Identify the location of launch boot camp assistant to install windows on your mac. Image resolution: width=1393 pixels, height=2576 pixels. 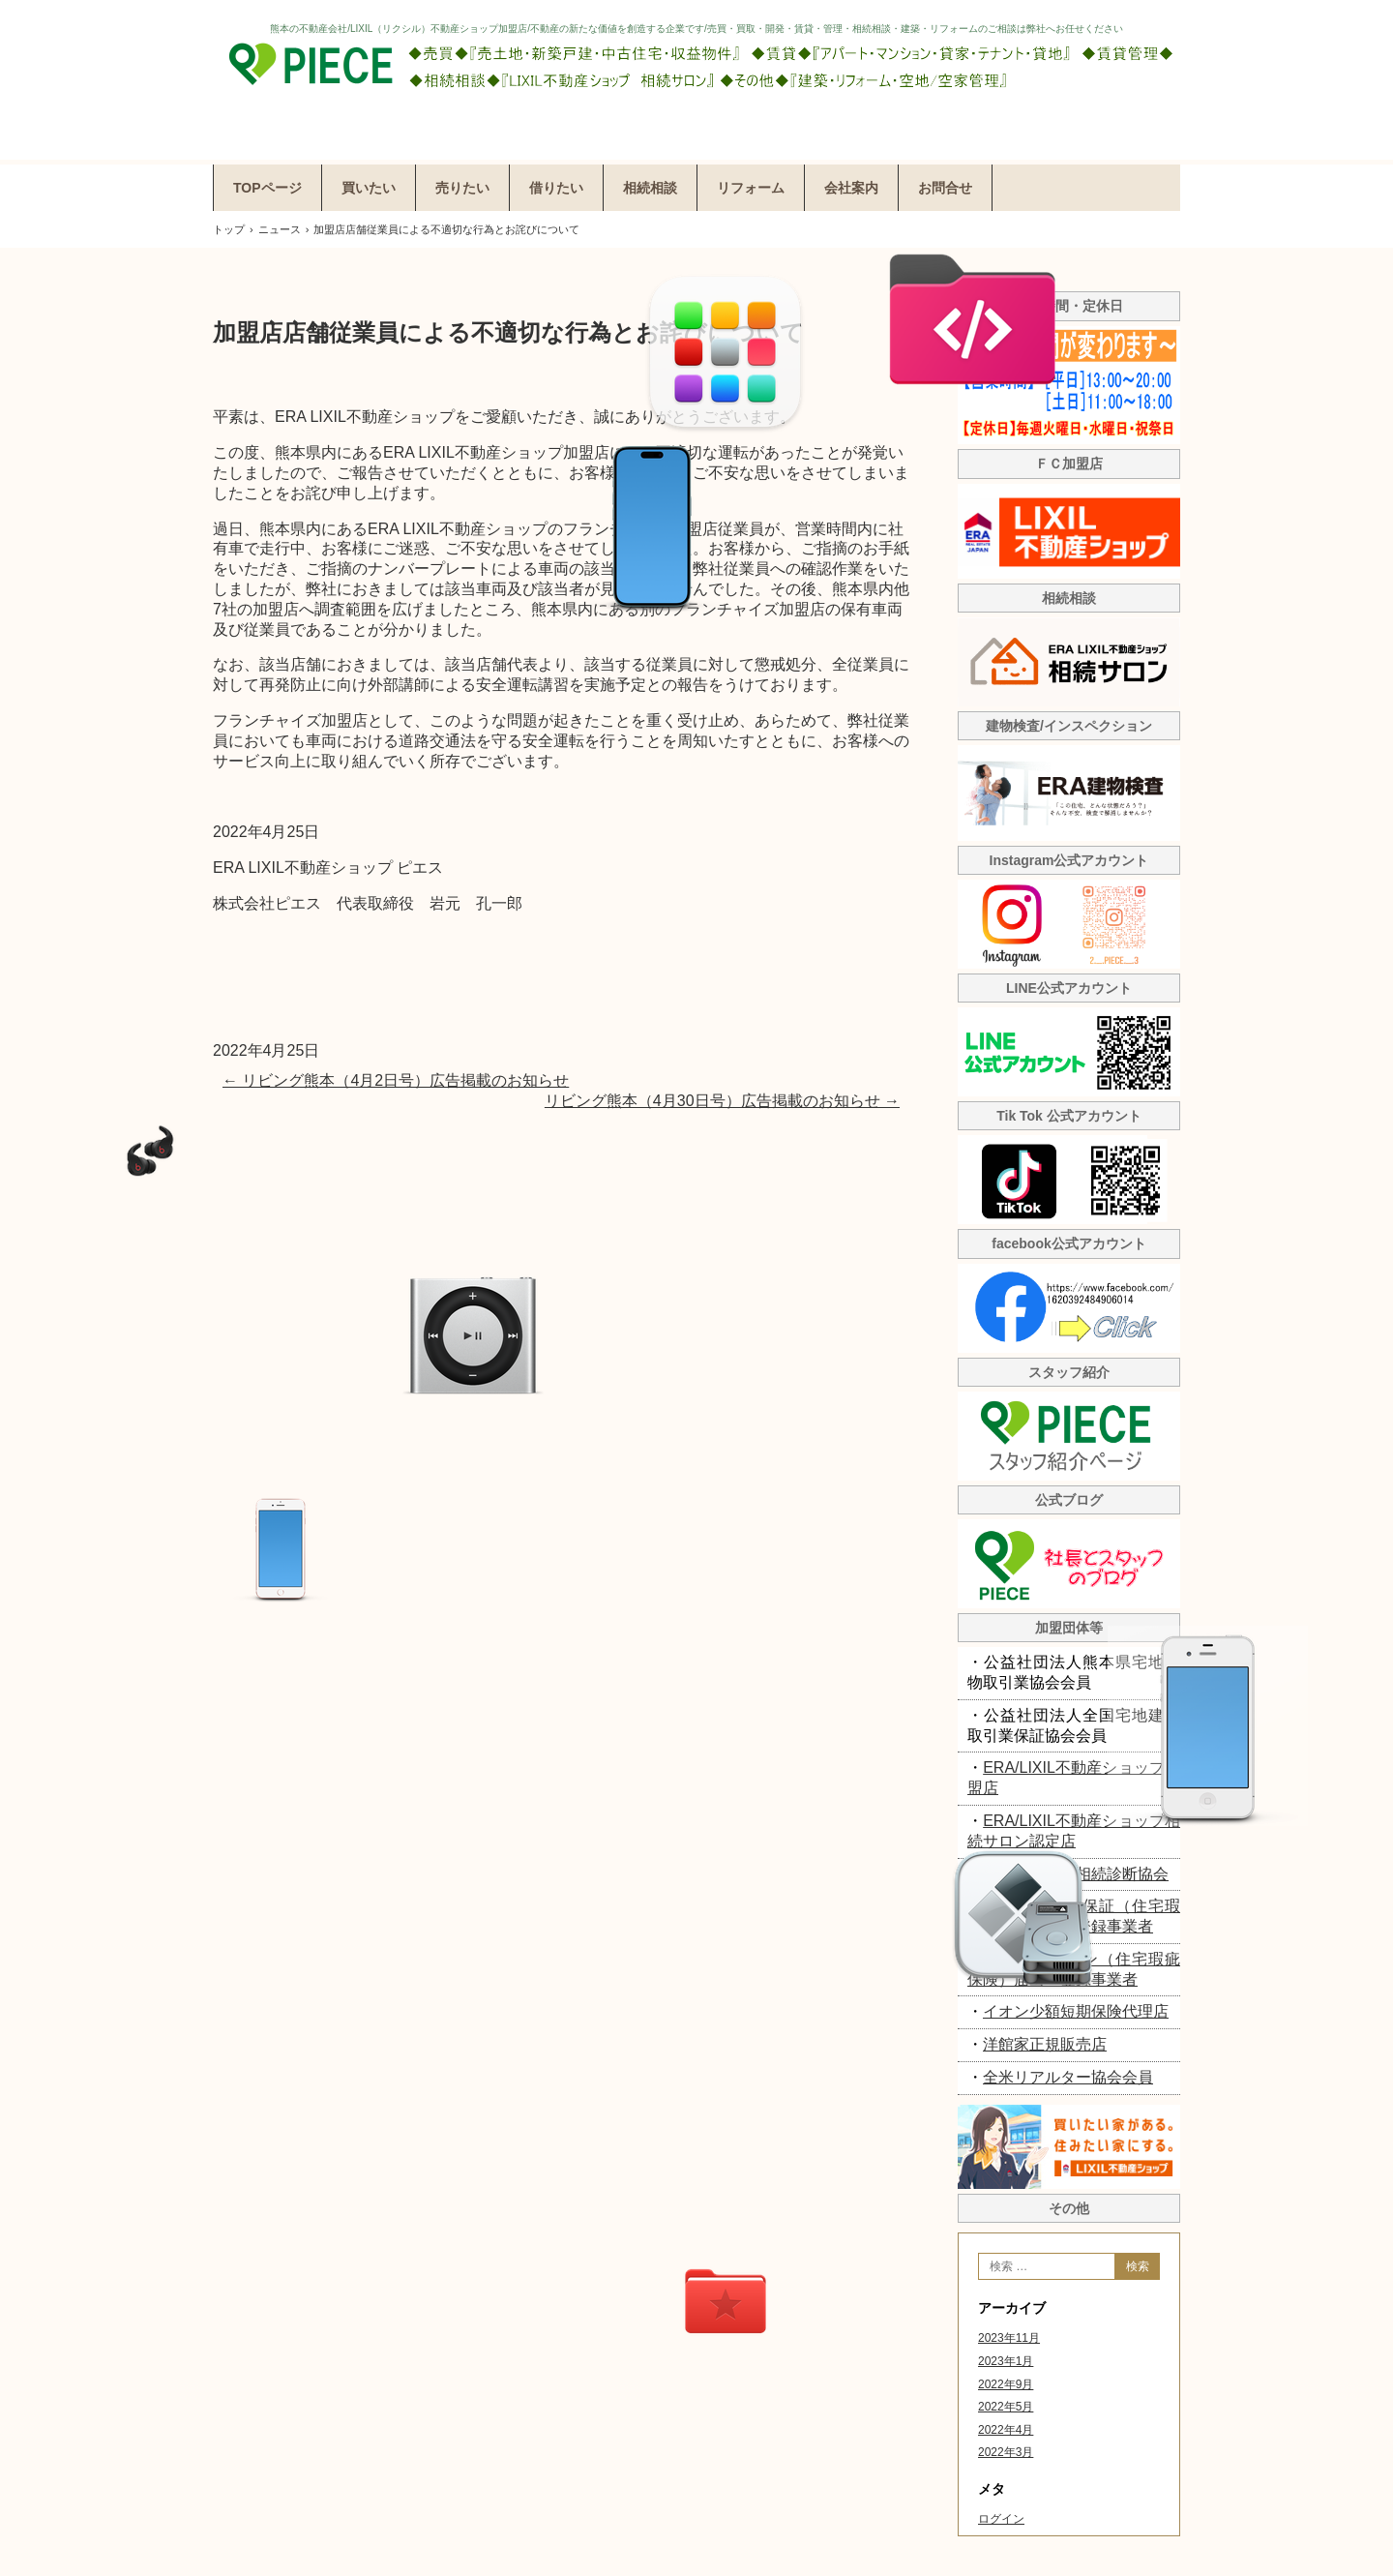
(1018, 1914).